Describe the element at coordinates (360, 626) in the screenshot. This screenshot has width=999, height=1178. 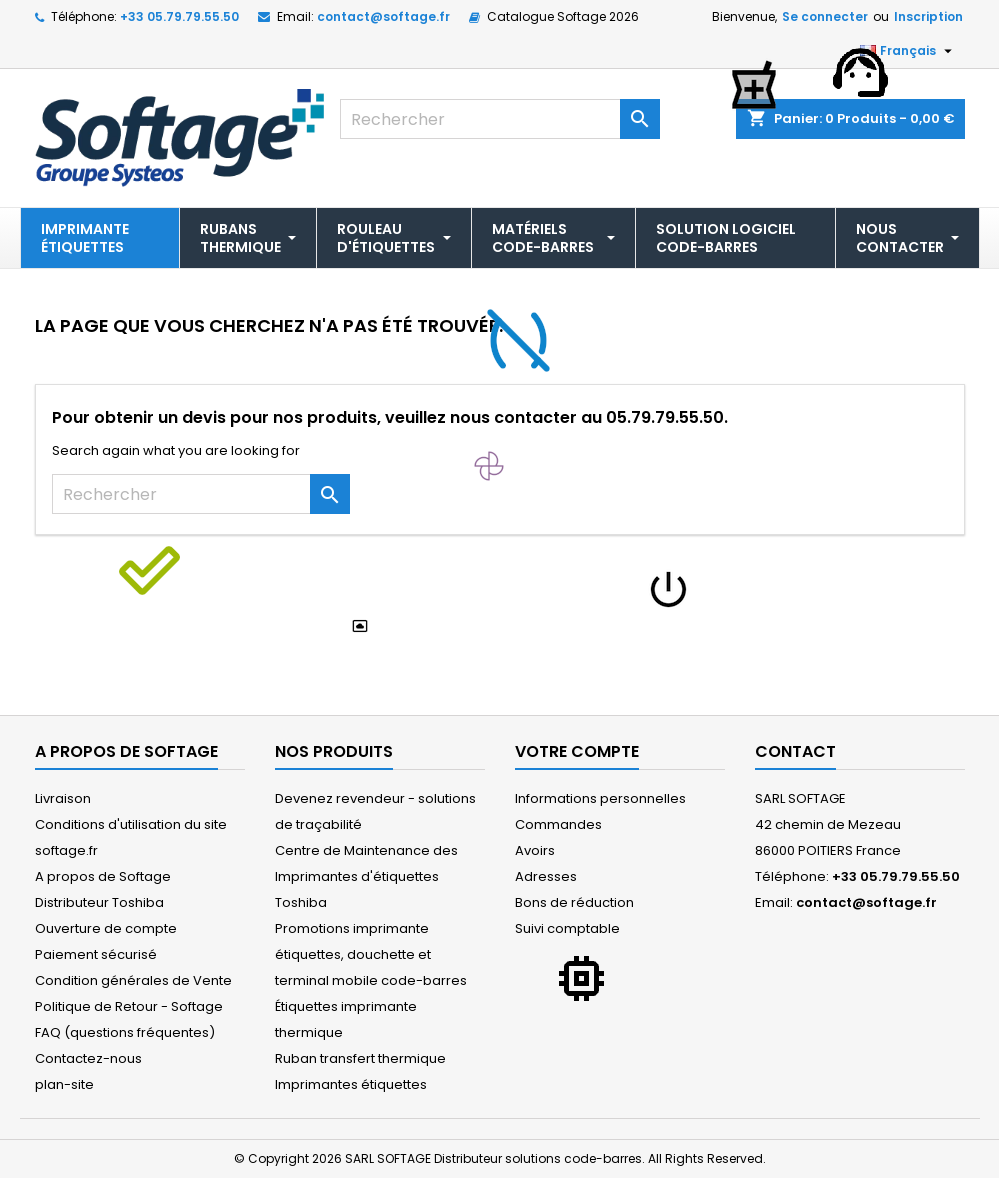
I see `access daydream or screen saver settings` at that location.